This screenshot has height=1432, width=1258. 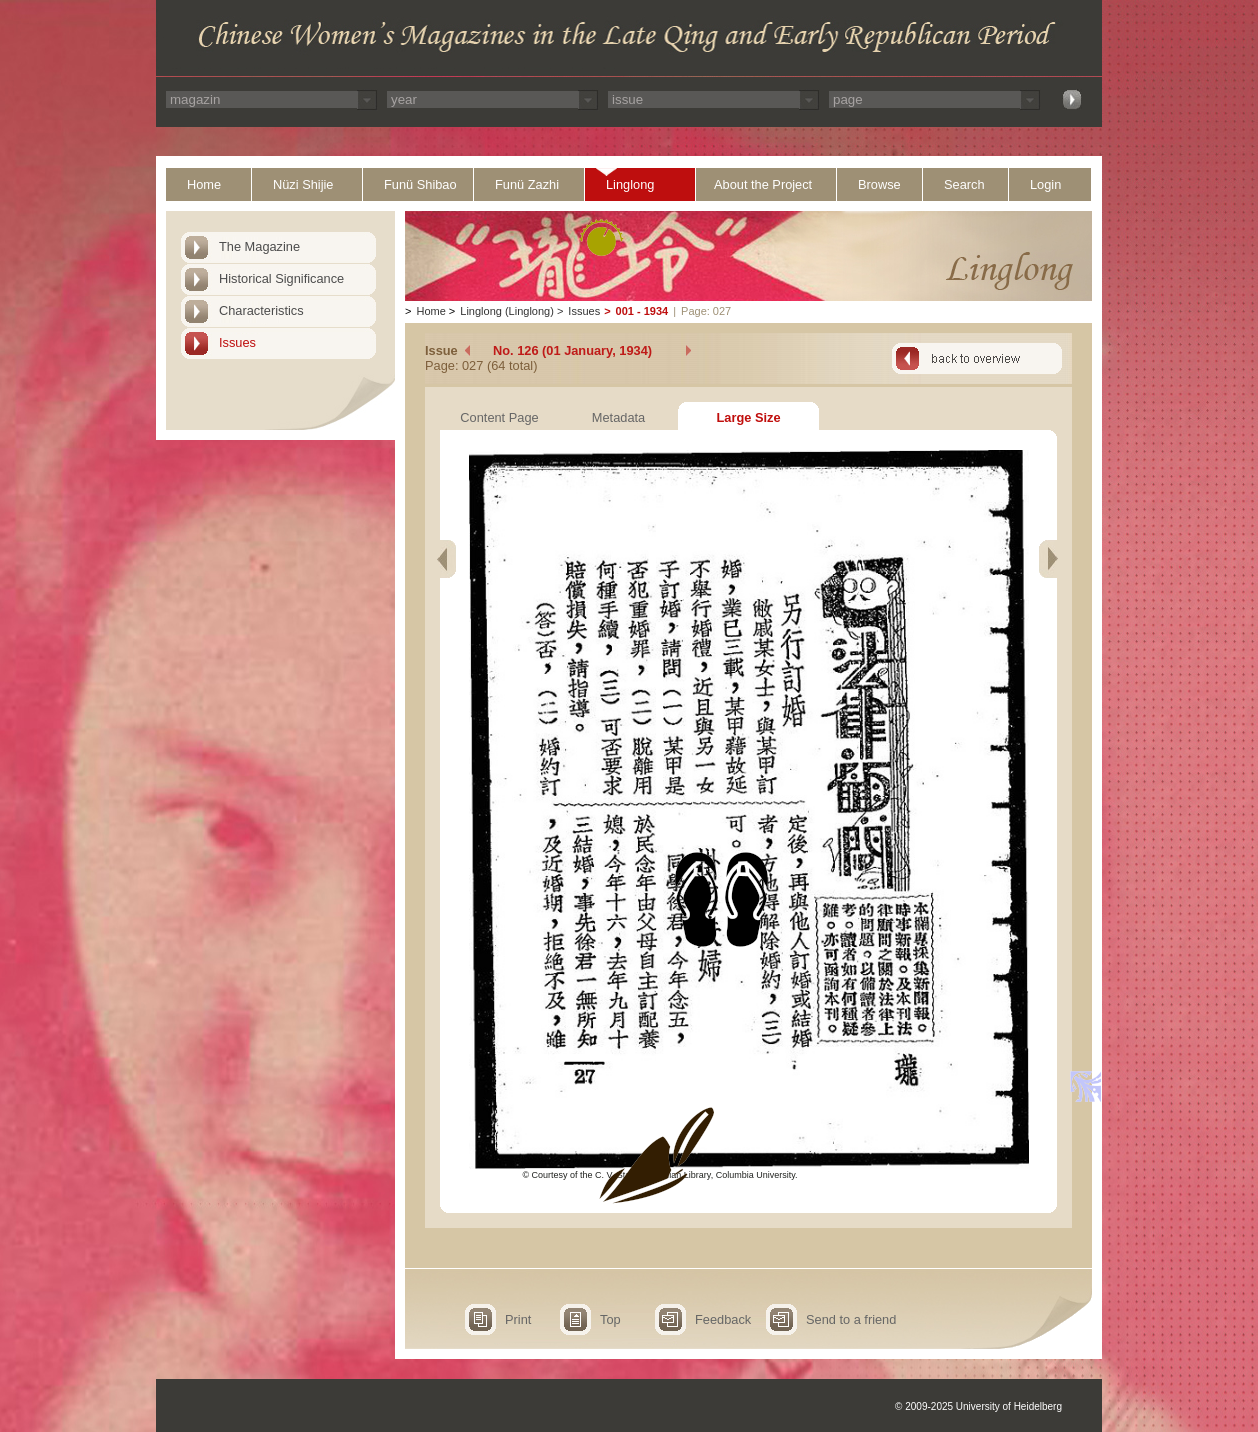 What do you see at coordinates (655, 1157) in the screenshot?
I see `select archer or ranger character class` at bounding box center [655, 1157].